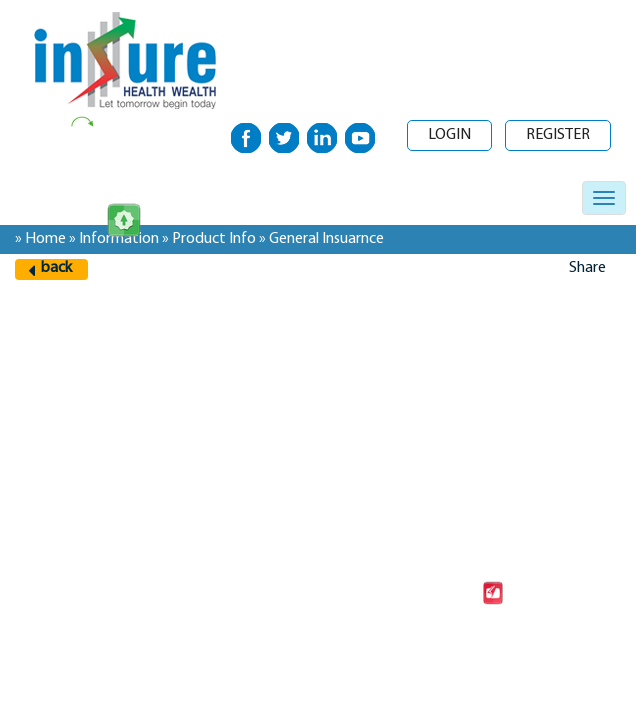 The image size is (636, 720). Describe the element at coordinates (493, 593) in the screenshot. I see `an EPS image file` at that location.